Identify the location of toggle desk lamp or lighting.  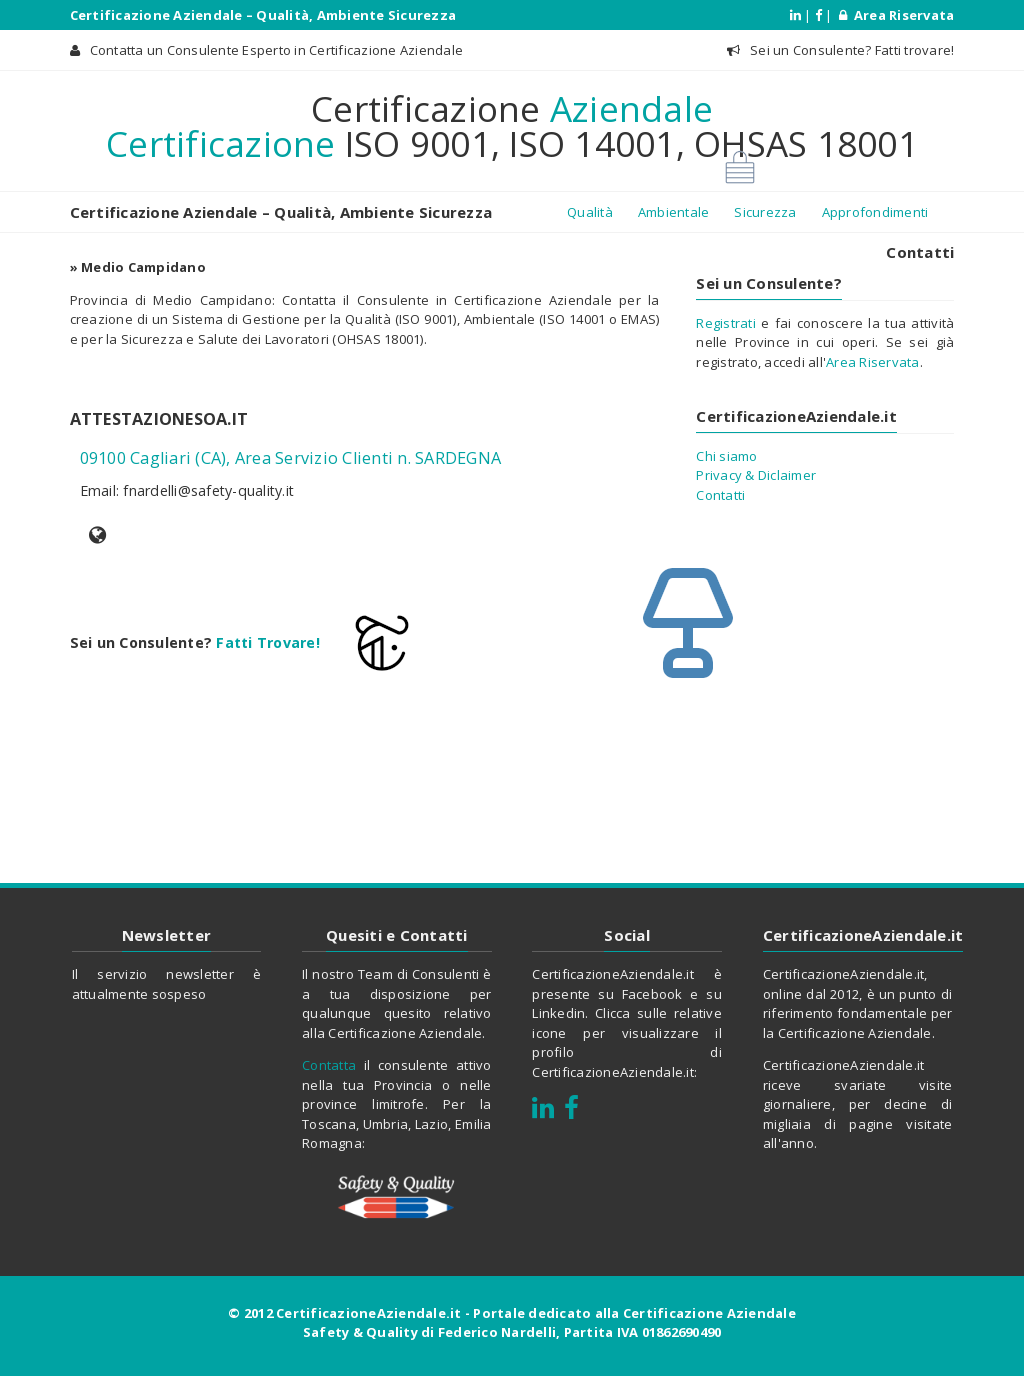
(688, 623).